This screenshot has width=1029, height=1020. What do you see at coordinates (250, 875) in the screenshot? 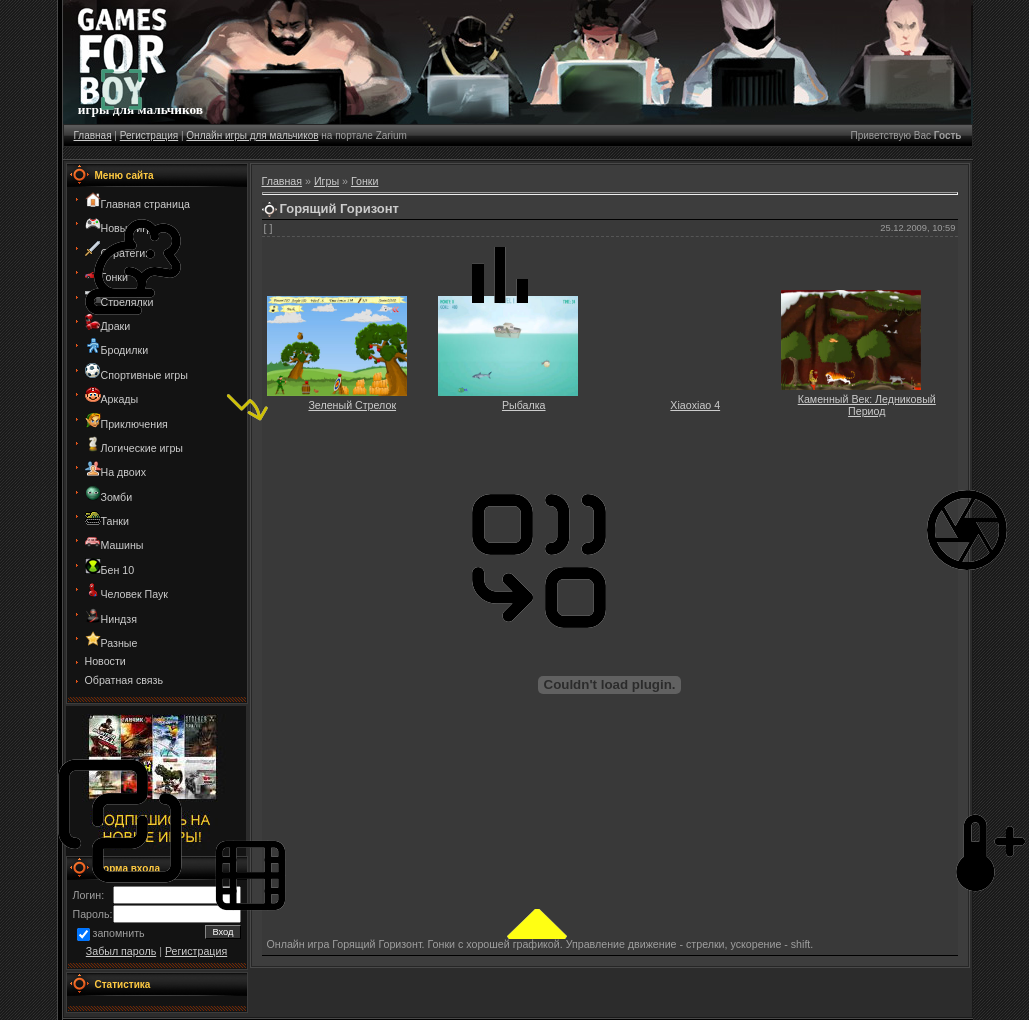
I see `access video or movie content` at bounding box center [250, 875].